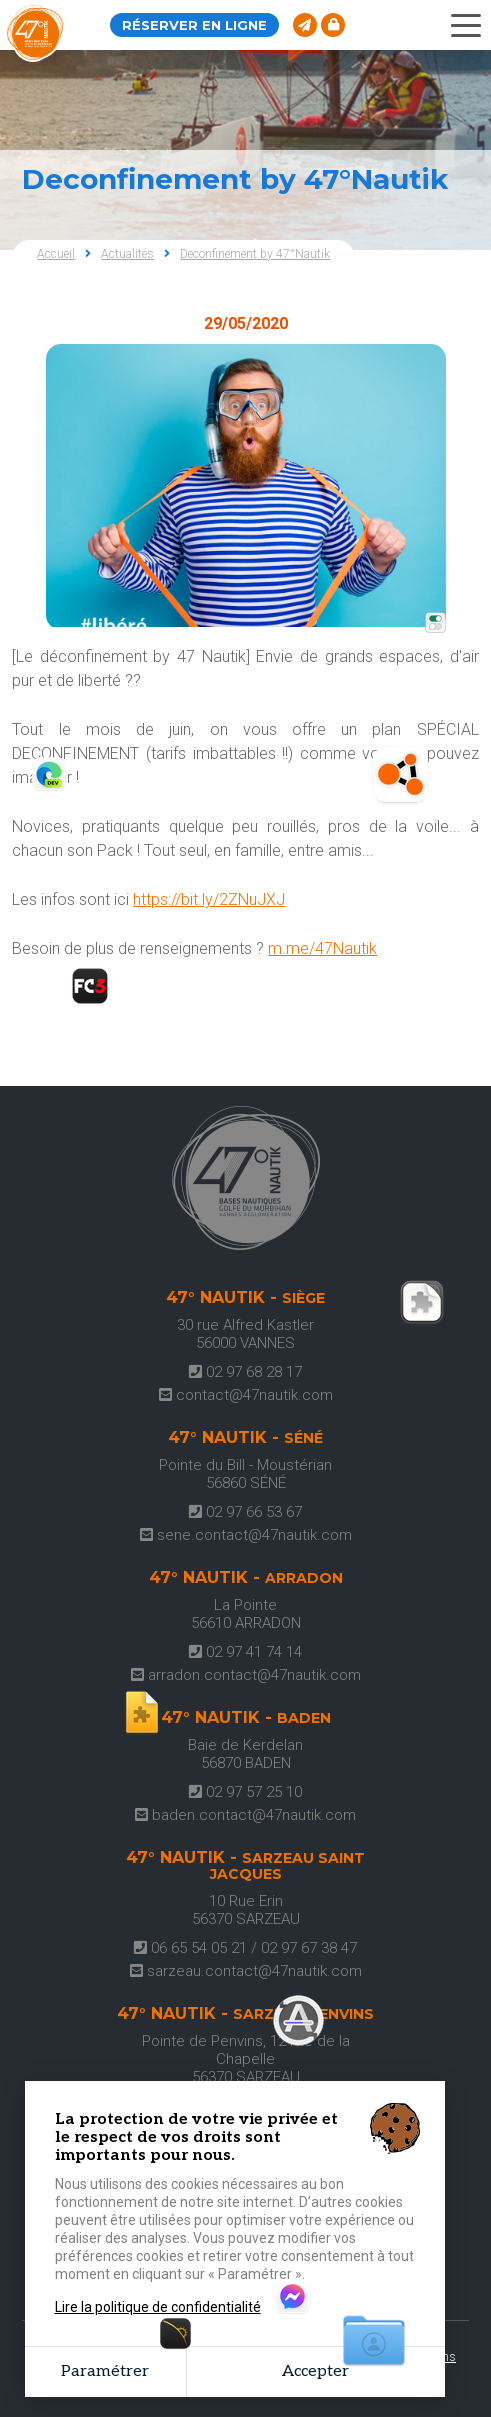  I want to click on launch the starbound game, so click(175, 2333).